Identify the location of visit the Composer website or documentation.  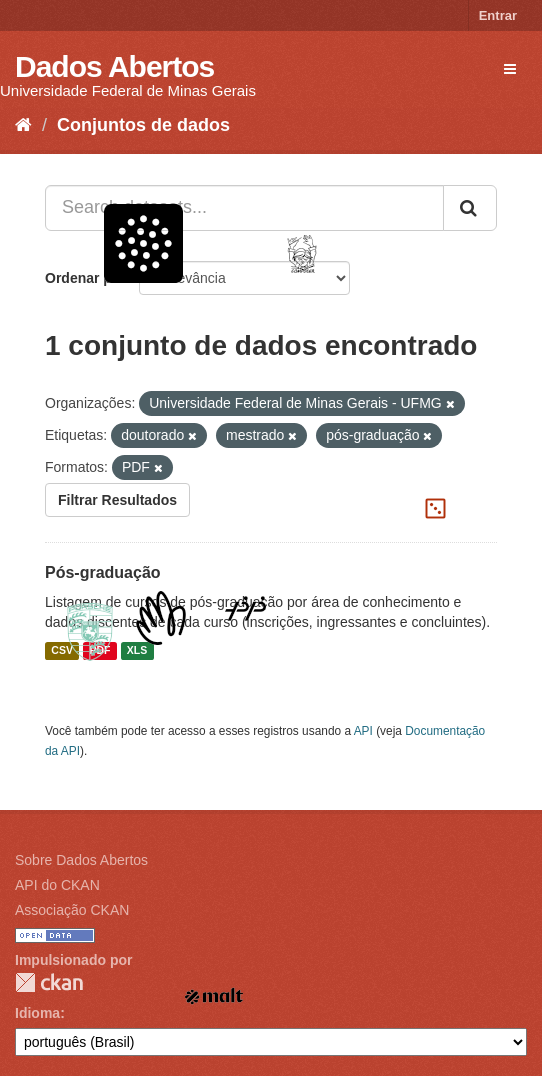
(302, 254).